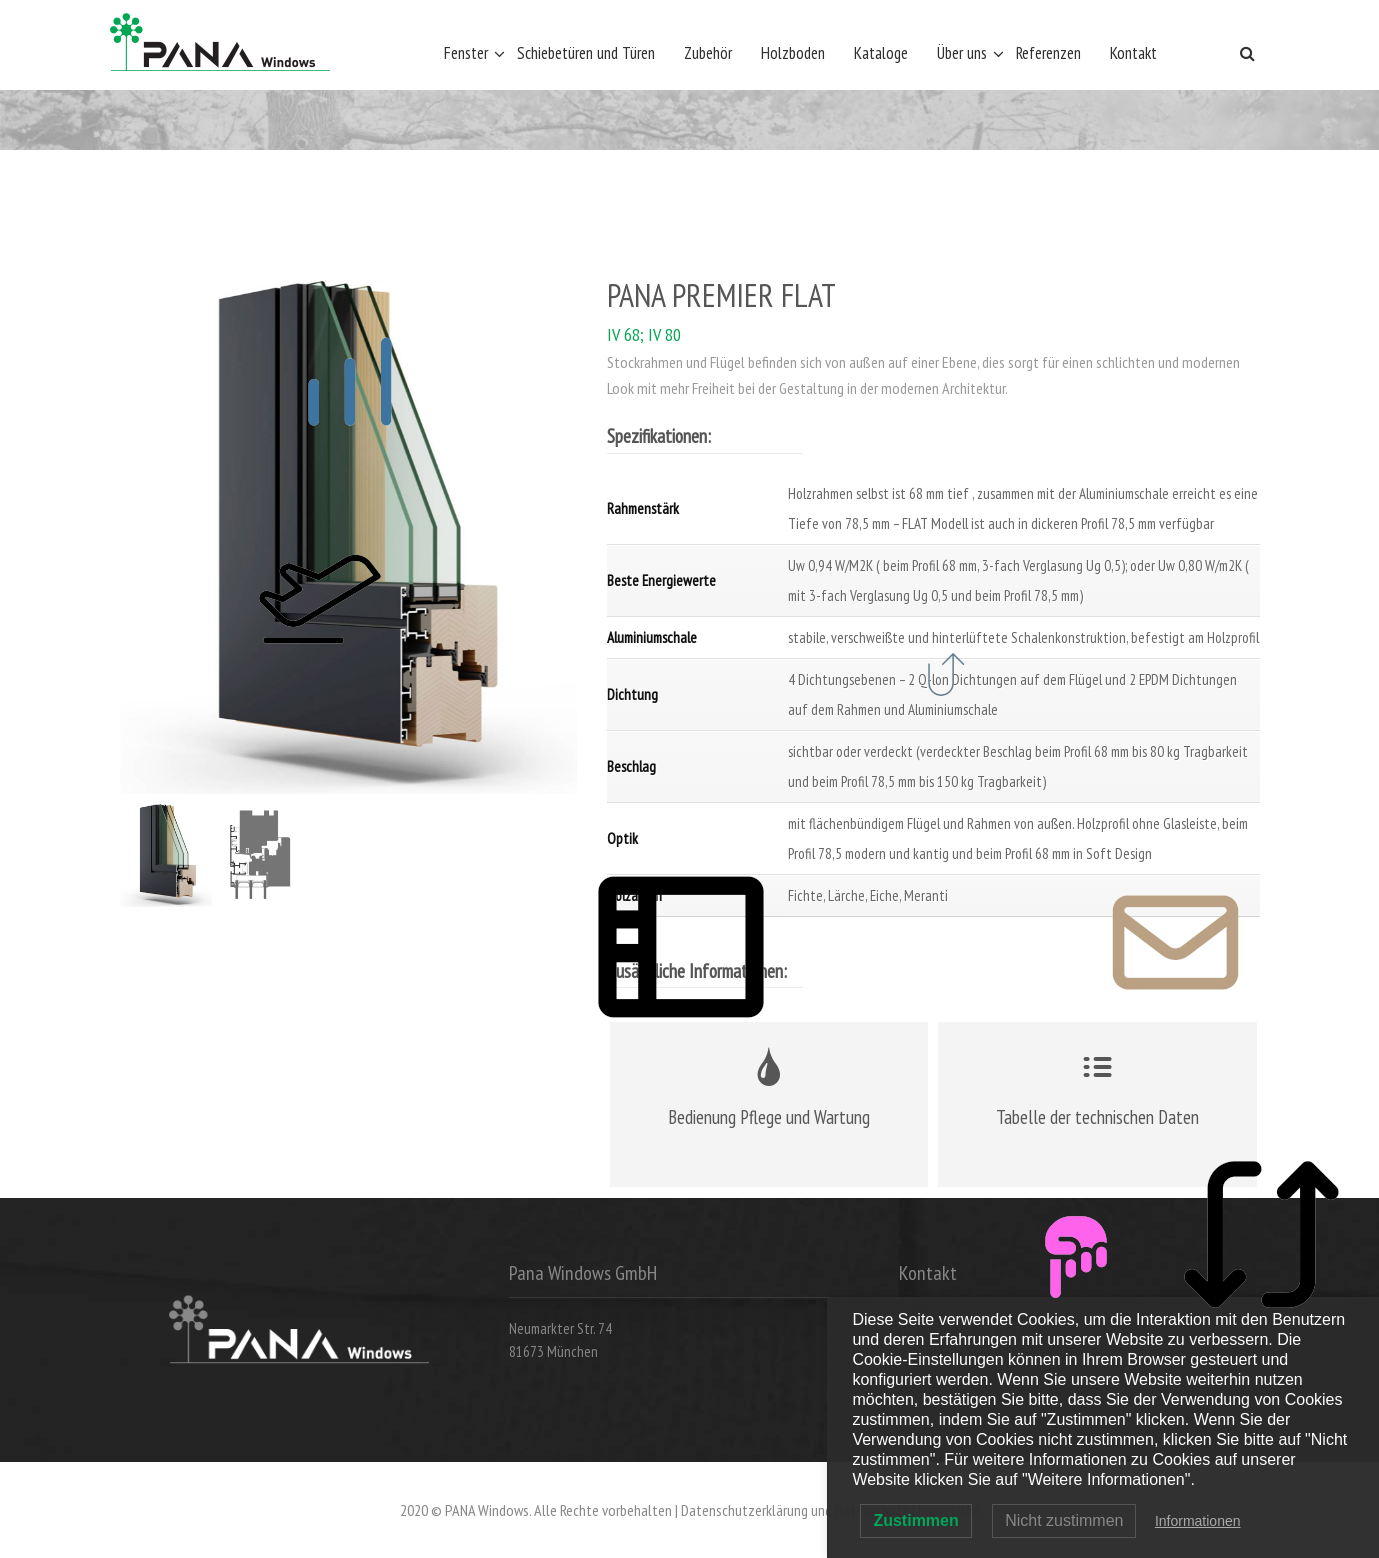 This screenshot has width=1379, height=1558. I want to click on open your inbox or email messages, so click(1175, 942).